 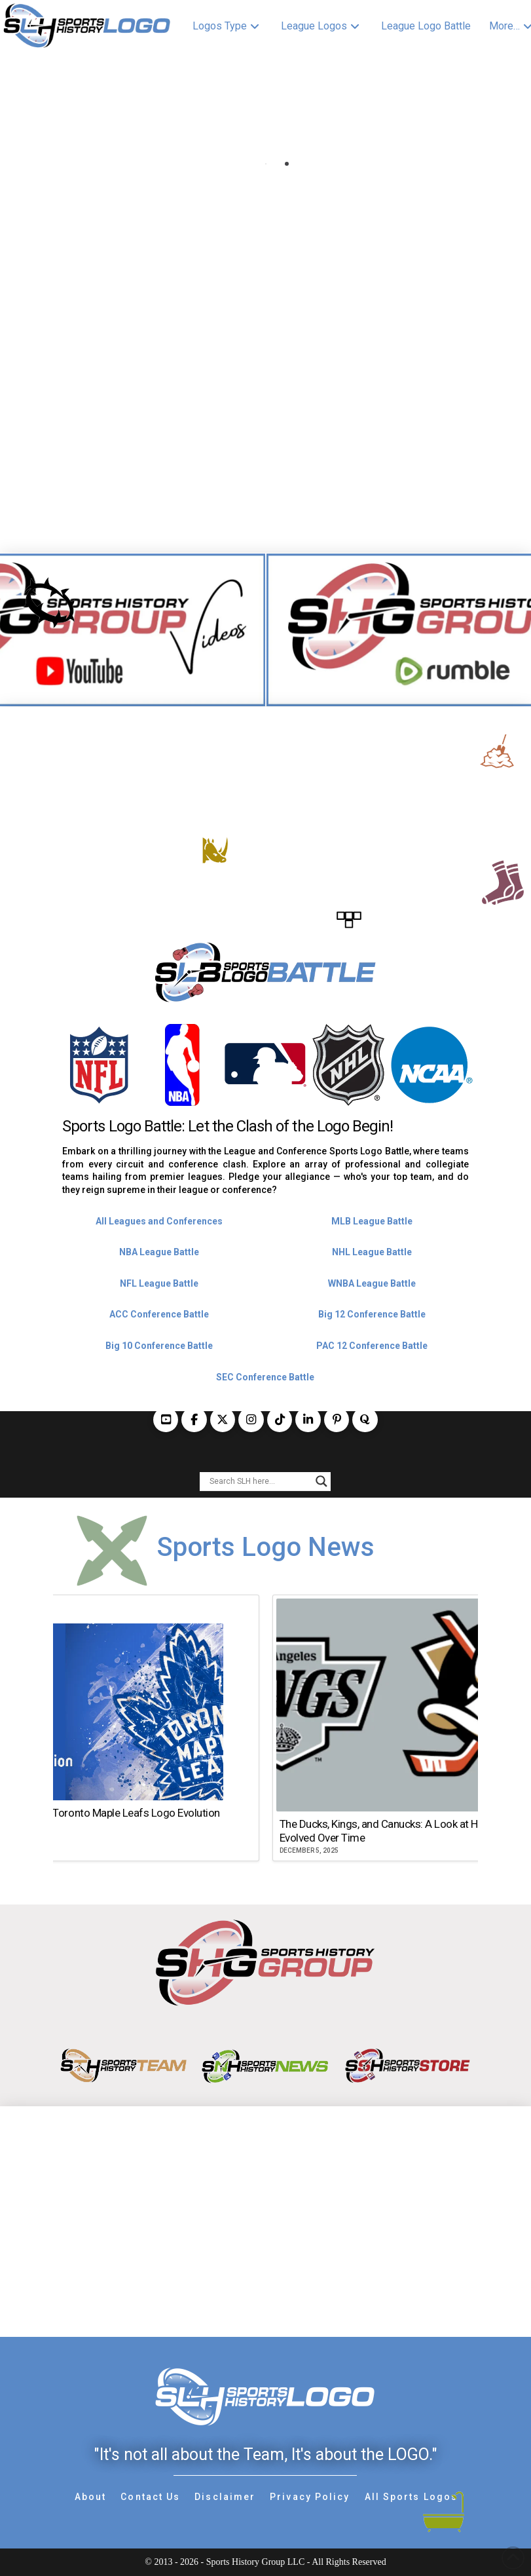 What do you see at coordinates (349, 920) in the screenshot?
I see `place a t-shaped tetris block` at bounding box center [349, 920].